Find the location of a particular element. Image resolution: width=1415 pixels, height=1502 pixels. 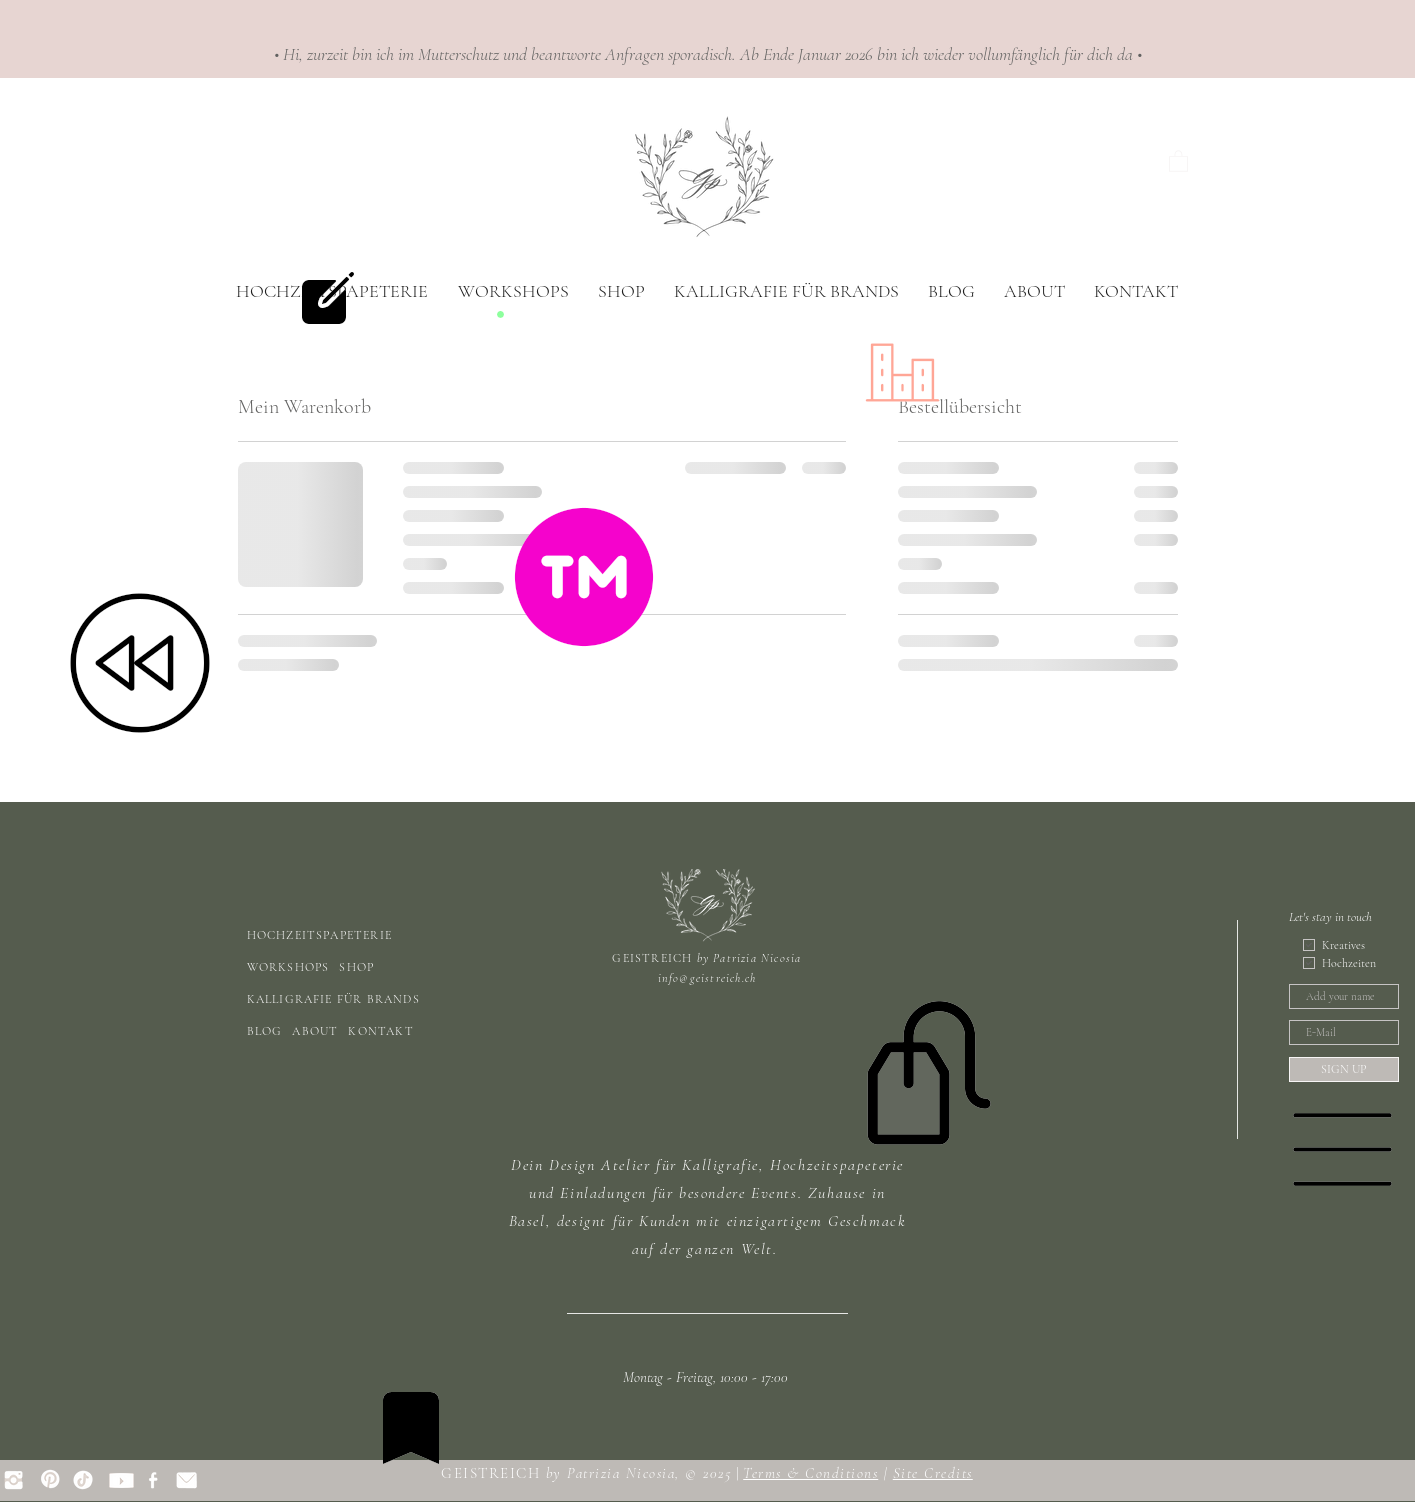

view city or urban locations is located at coordinates (902, 372).